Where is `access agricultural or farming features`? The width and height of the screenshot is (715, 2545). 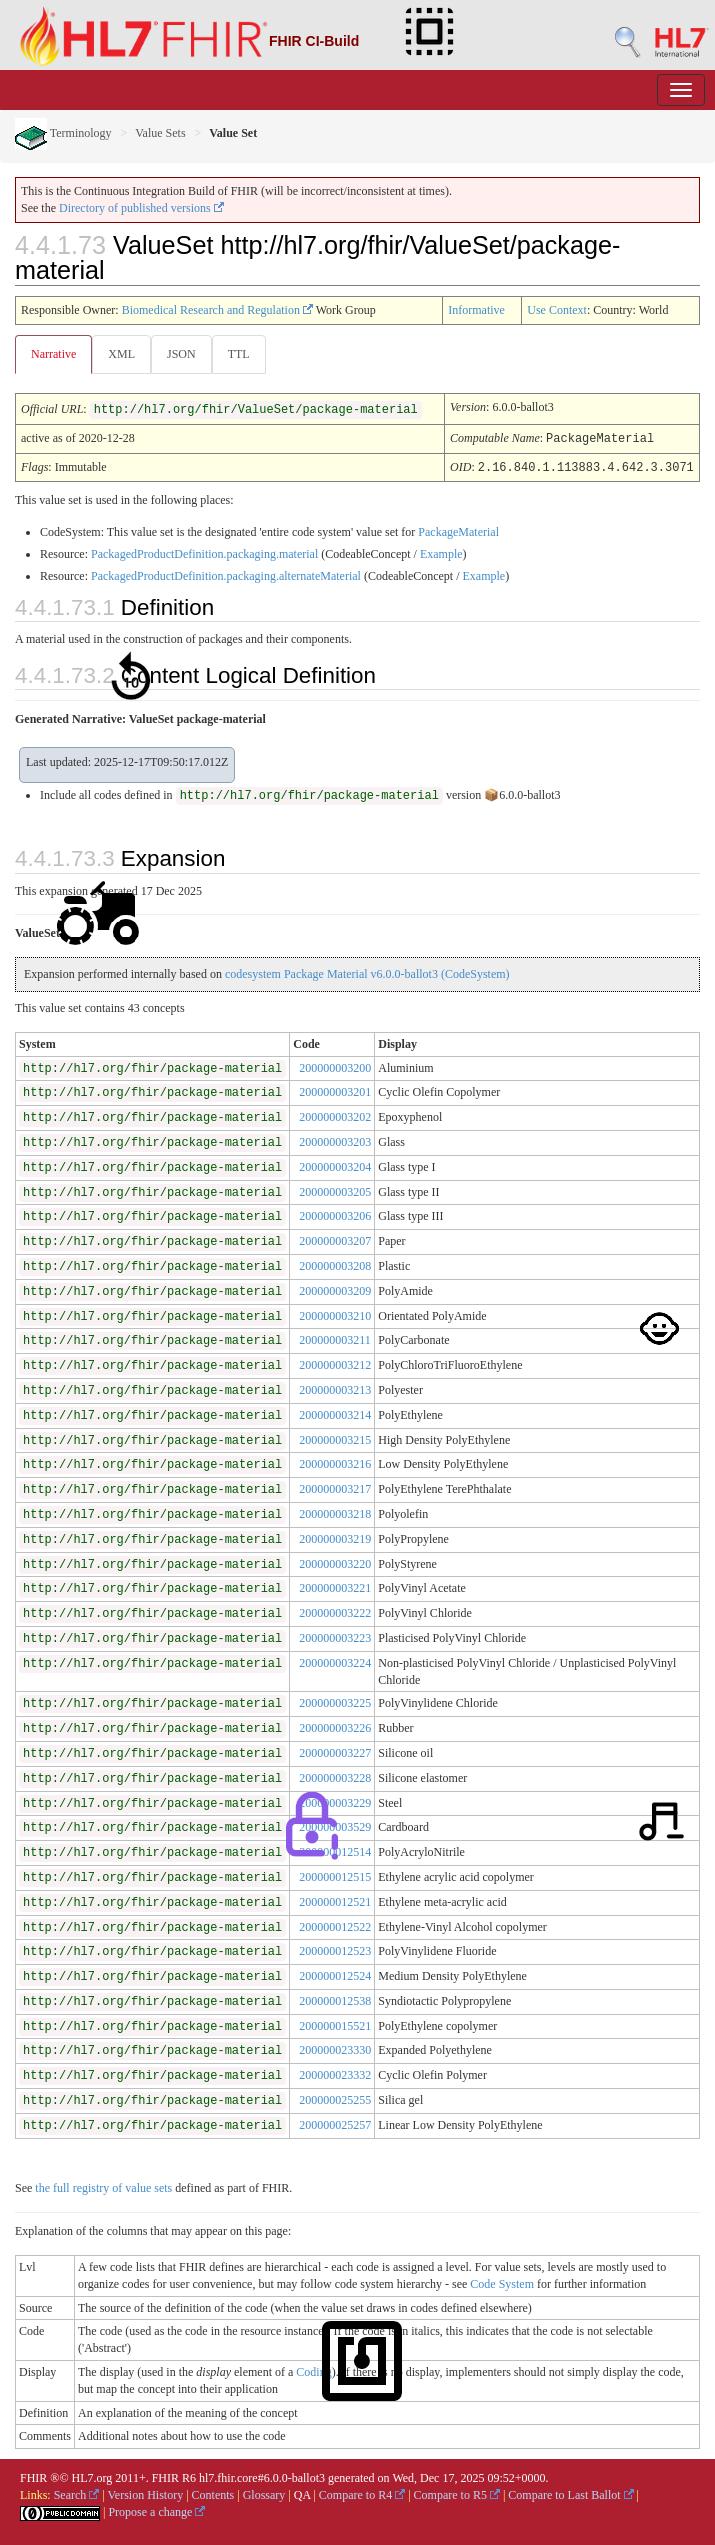
access agricultural or farming features is located at coordinates (98, 915).